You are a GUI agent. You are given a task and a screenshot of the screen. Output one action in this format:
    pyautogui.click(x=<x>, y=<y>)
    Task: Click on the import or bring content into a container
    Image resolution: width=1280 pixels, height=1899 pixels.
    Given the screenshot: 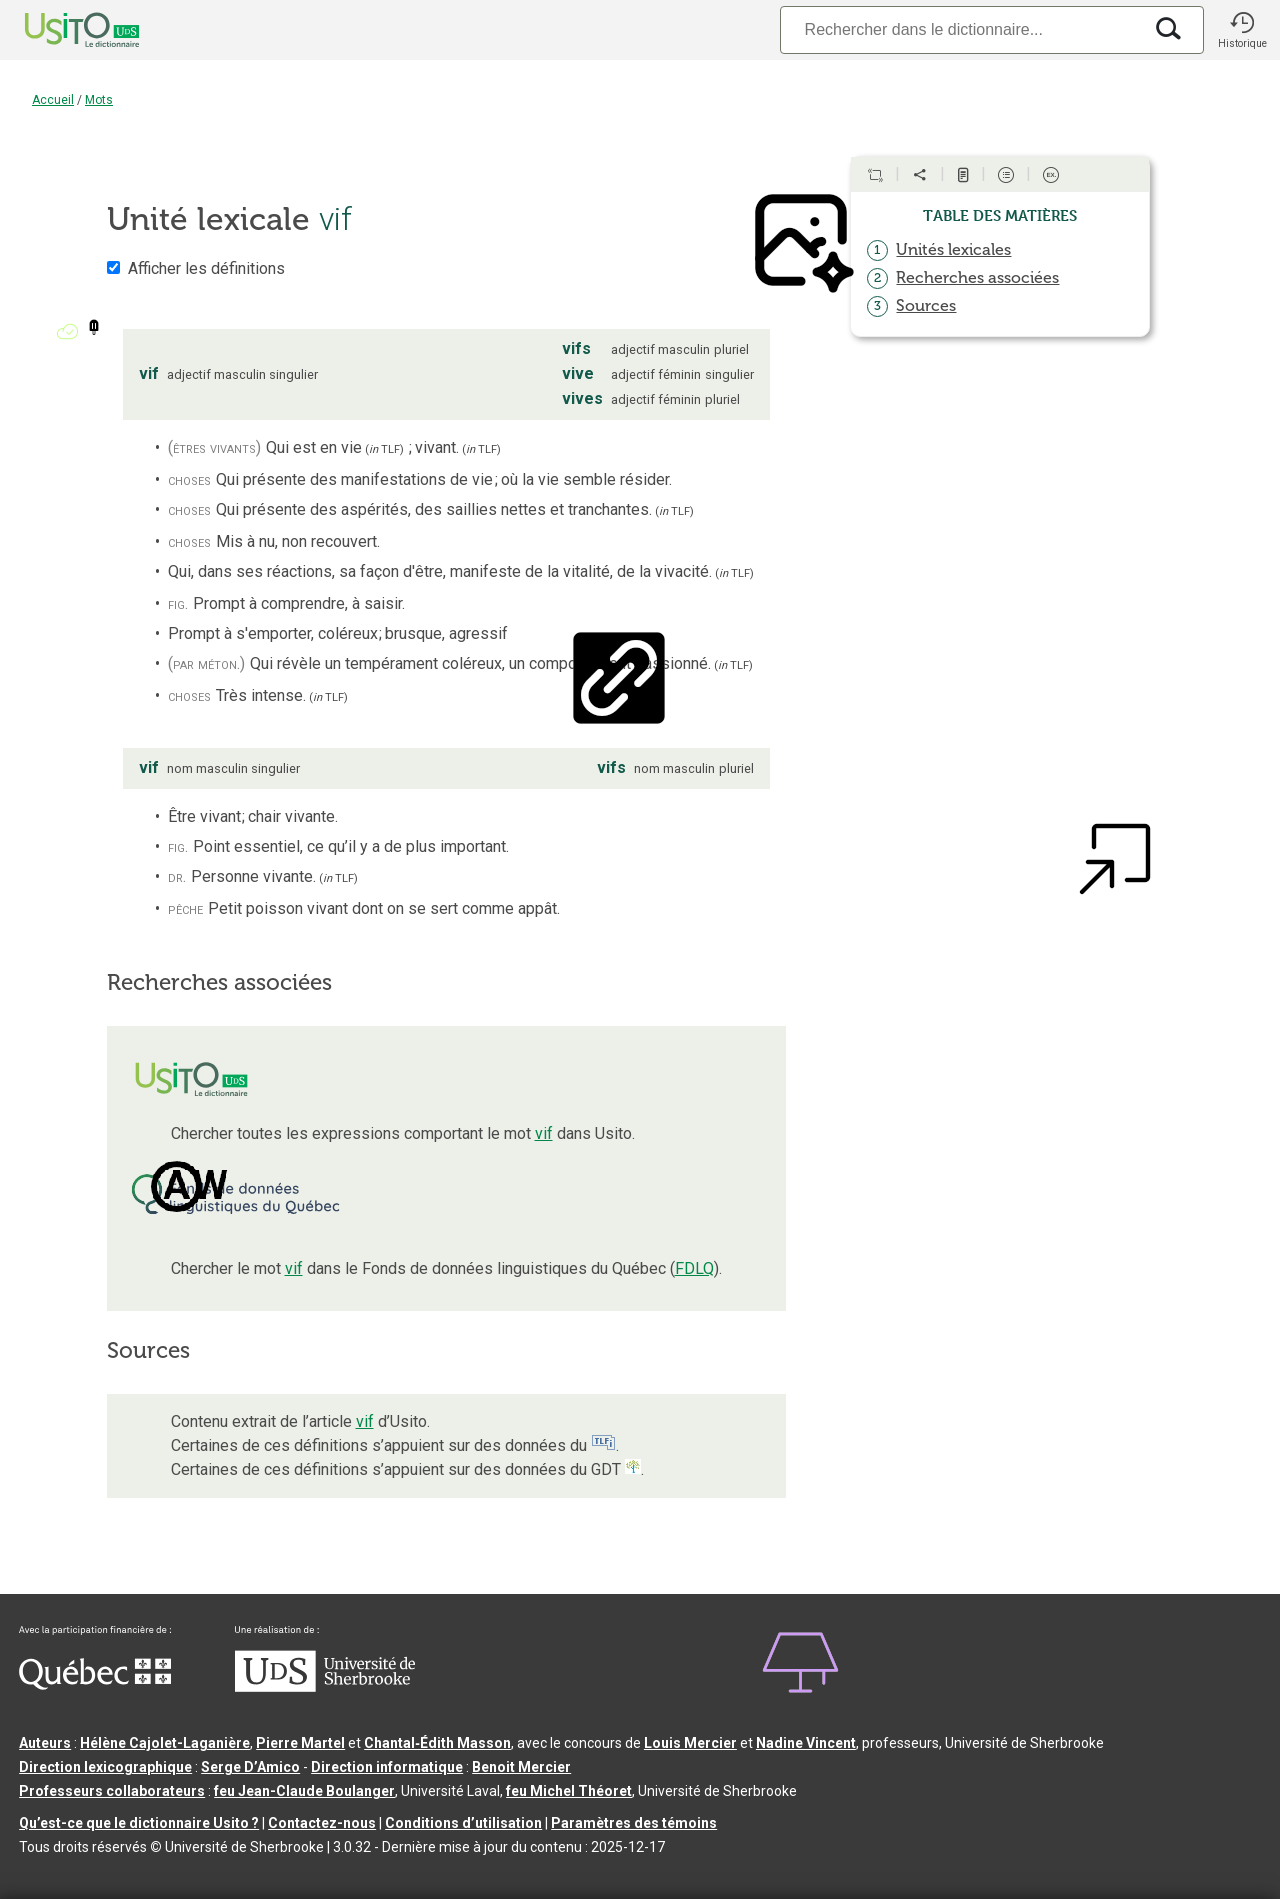 What is the action you would take?
    pyautogui.click(x=1115, y=859)
    